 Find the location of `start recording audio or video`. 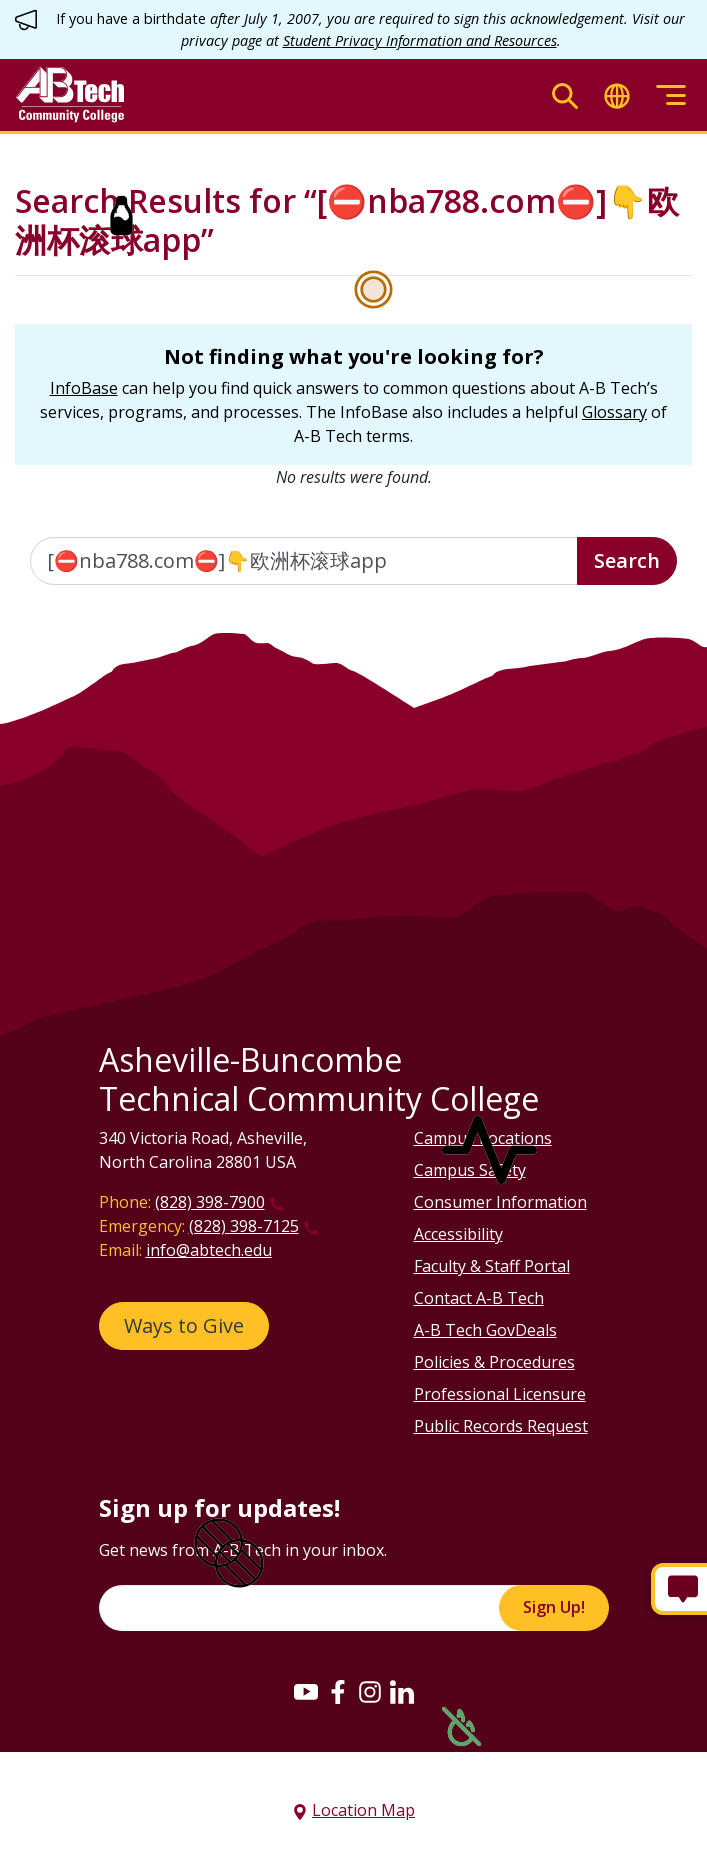

start recording audio or video is located at coordinates (373, 289).